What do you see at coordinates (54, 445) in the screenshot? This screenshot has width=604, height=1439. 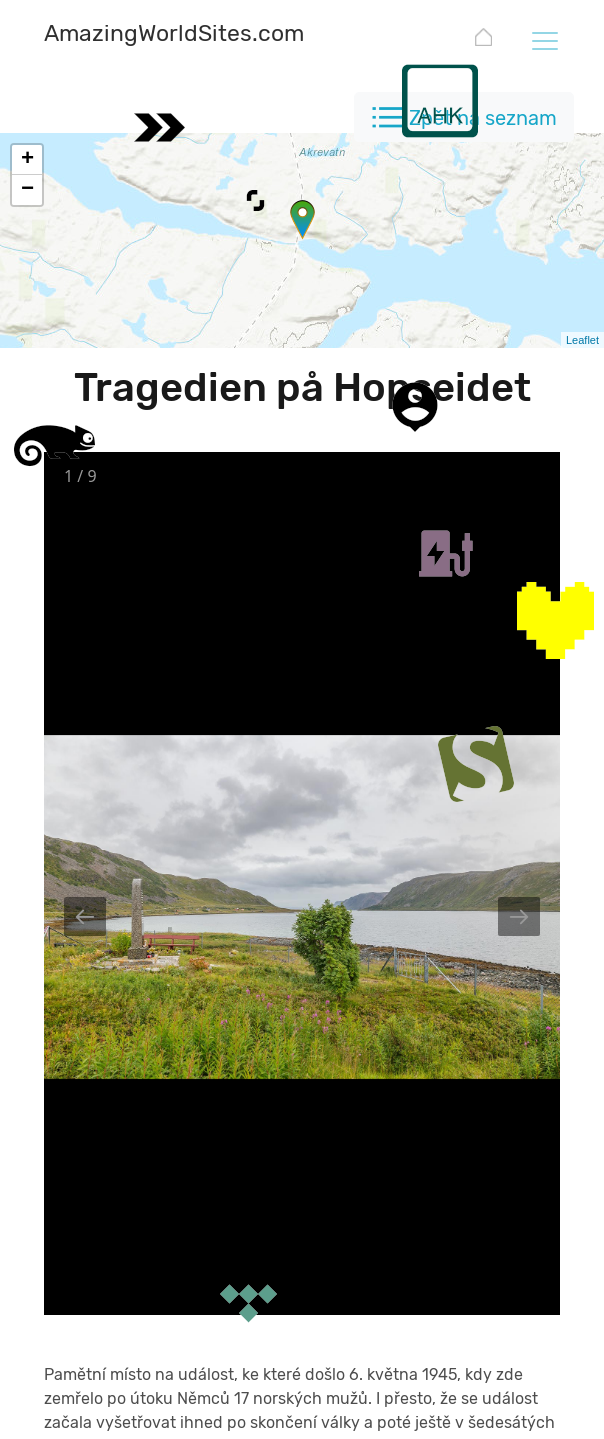 I see `SUSE Linux brand logo` at bounding box center [54, 445].